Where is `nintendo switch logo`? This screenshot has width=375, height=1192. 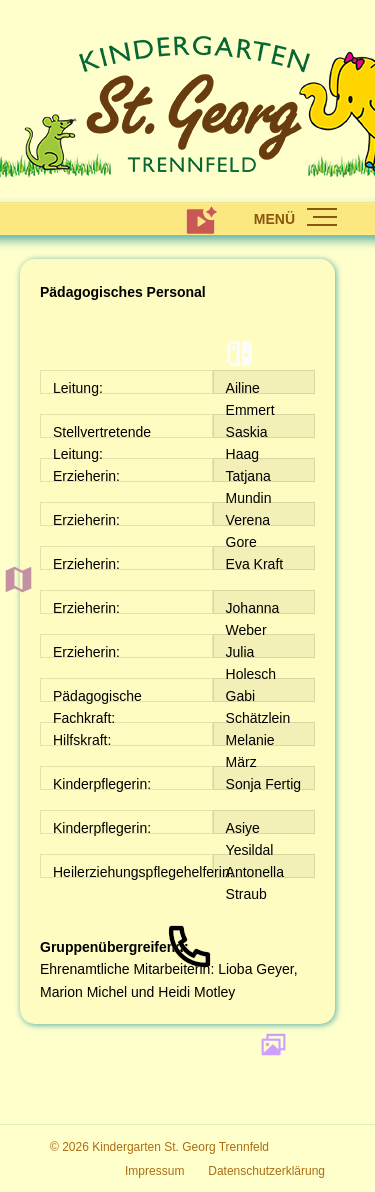
nintendo switch logo is located at coordinates (239, 353).